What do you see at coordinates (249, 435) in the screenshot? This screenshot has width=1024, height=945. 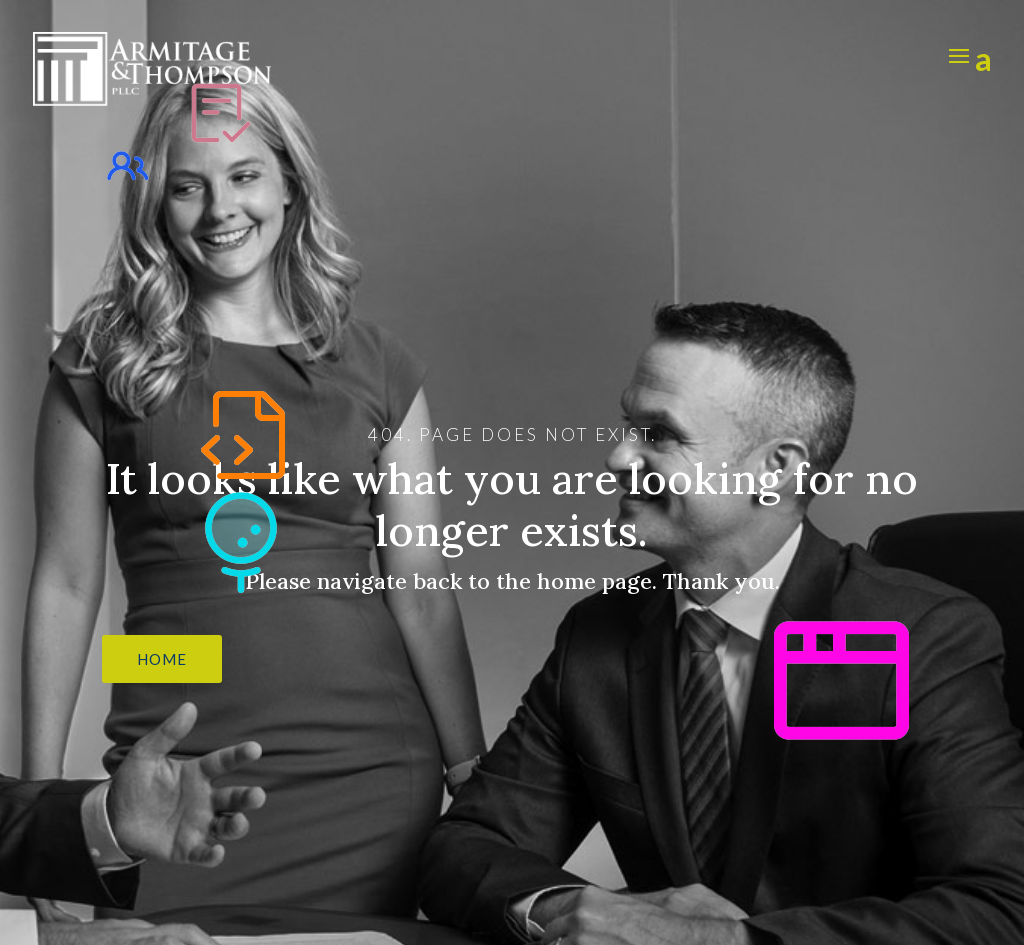 I see `view source code file` at bounding box center [249, 435].